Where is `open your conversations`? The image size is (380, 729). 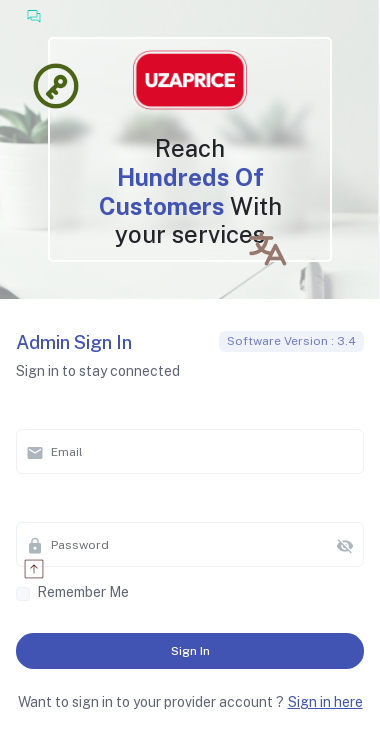 open your conversations is located at coordinates (34, 16).